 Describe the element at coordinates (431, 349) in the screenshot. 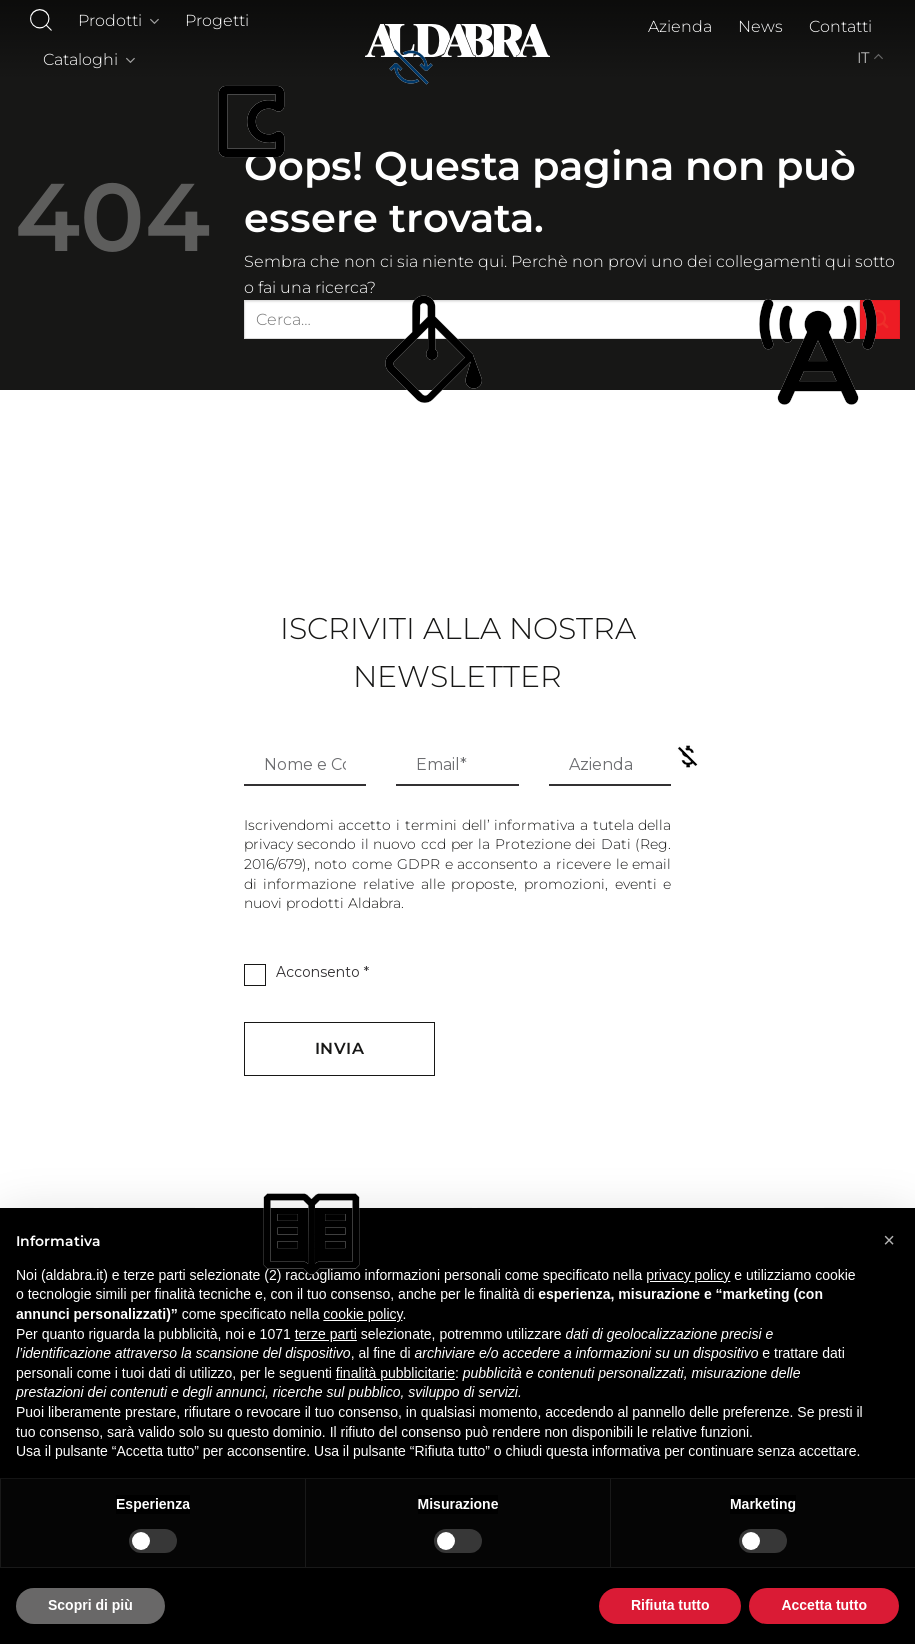

I see `change theme or color settings` at that location.